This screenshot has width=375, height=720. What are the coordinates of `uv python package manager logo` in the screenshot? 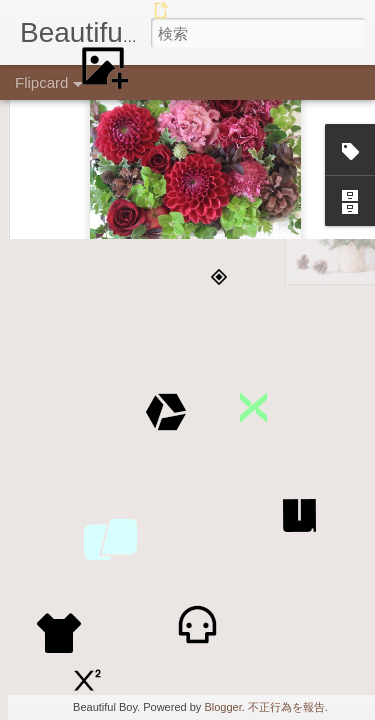 It's located at (299, 515).